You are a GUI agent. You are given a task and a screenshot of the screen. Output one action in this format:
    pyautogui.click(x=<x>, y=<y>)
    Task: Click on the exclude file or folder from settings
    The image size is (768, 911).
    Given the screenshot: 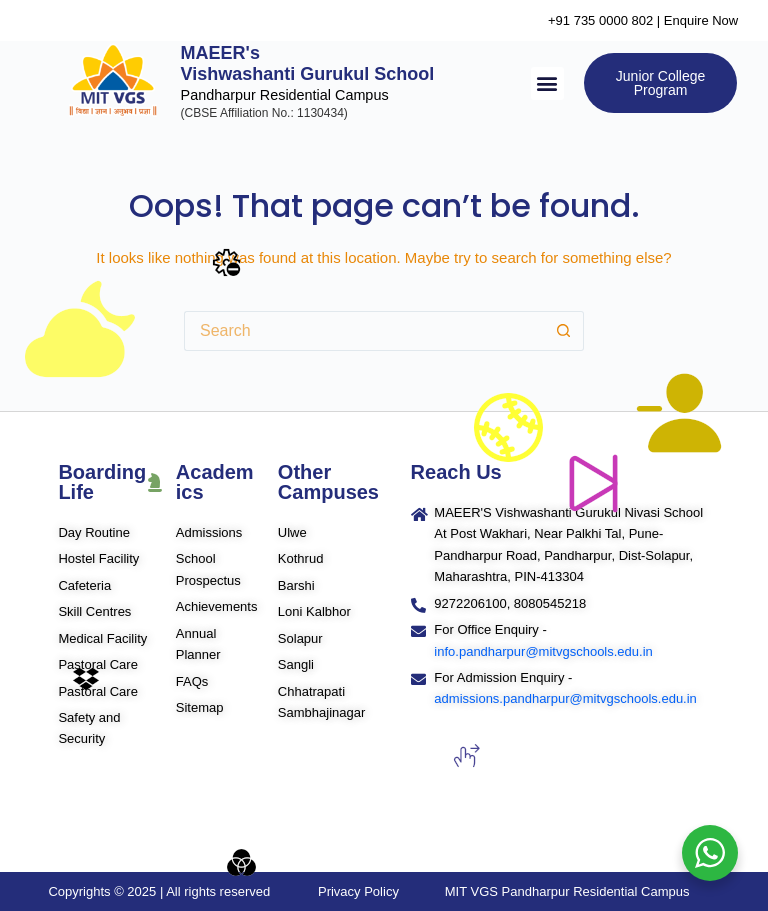 What is the action you would take?
    pyautogui.click(x=226, y=262)
    